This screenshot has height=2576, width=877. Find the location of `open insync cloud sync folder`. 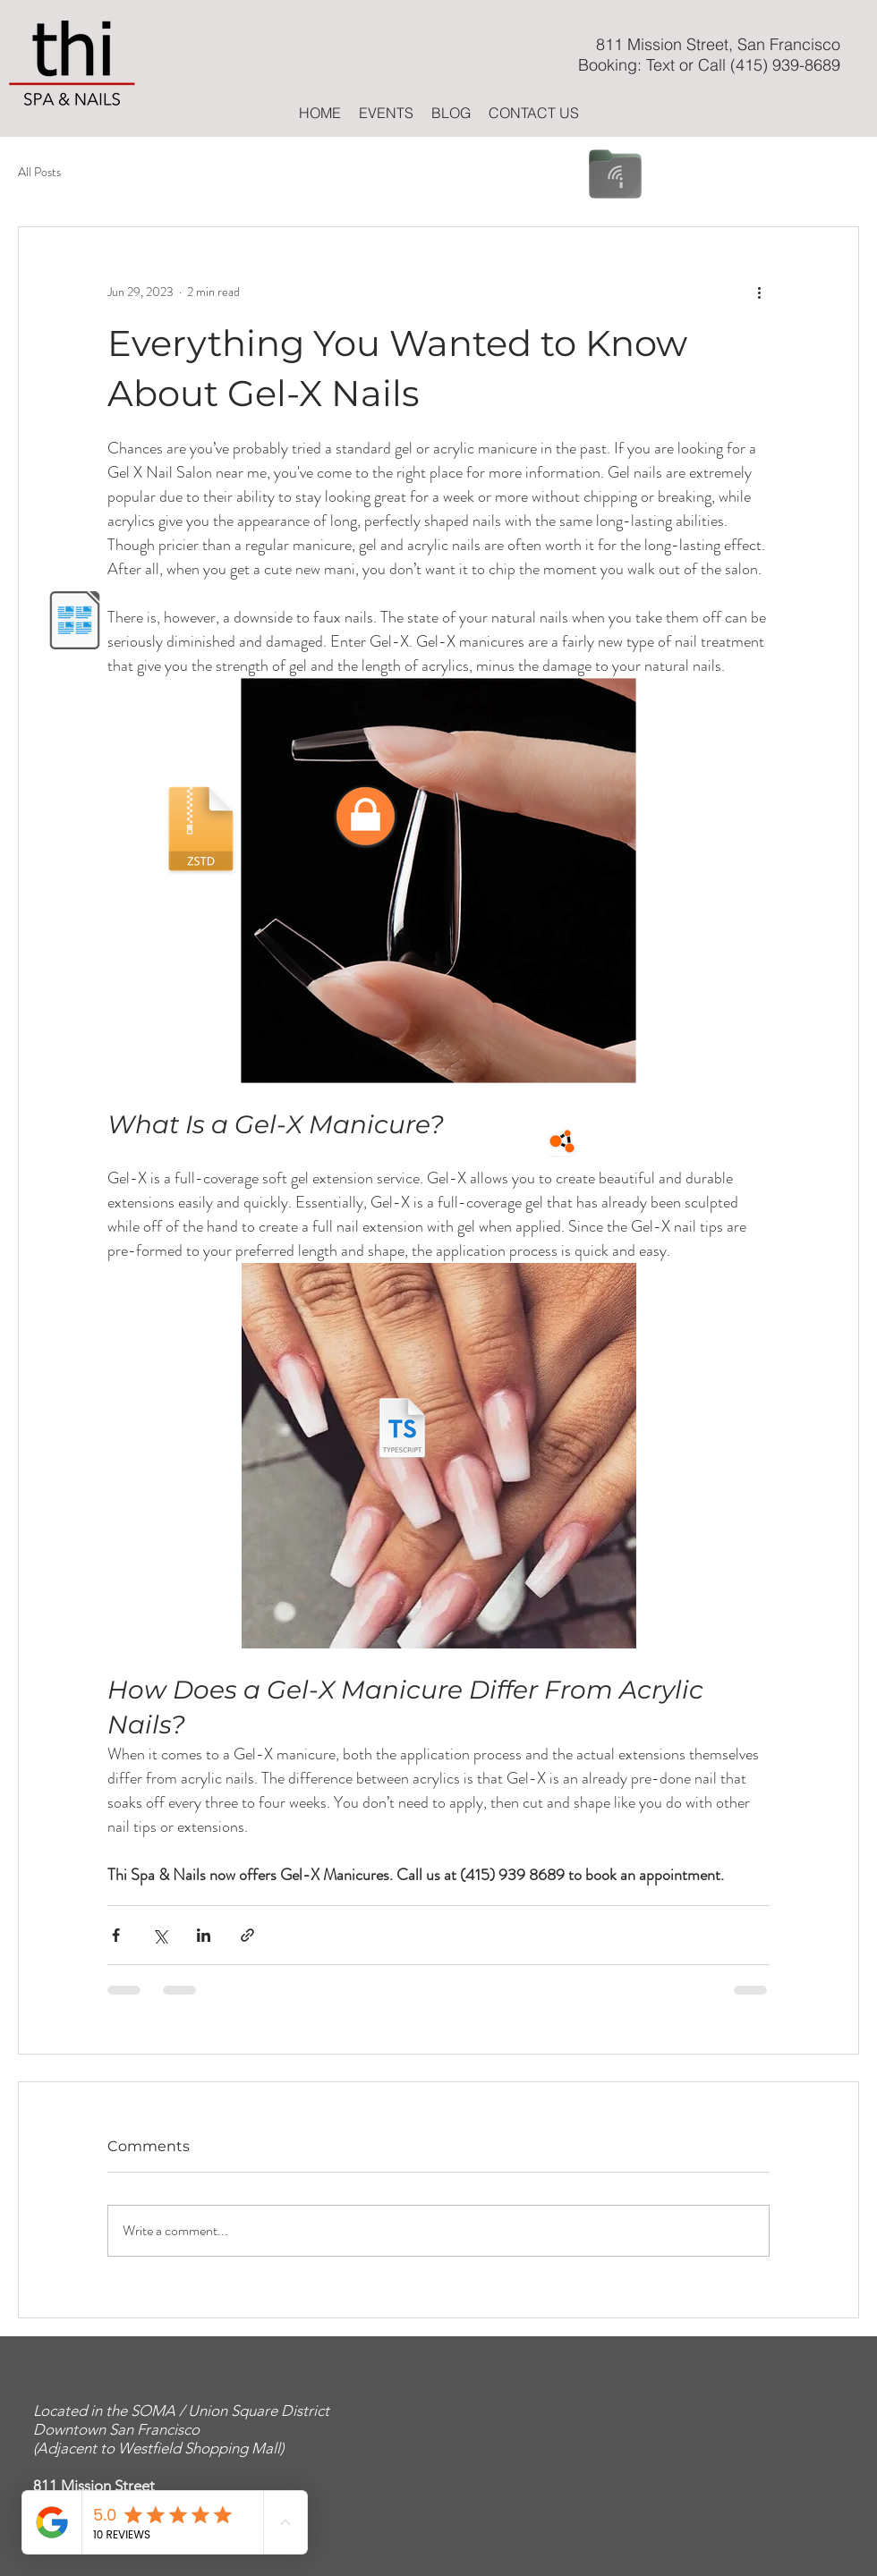

open insync cloud sync folder is located at coordinates (615, 174).